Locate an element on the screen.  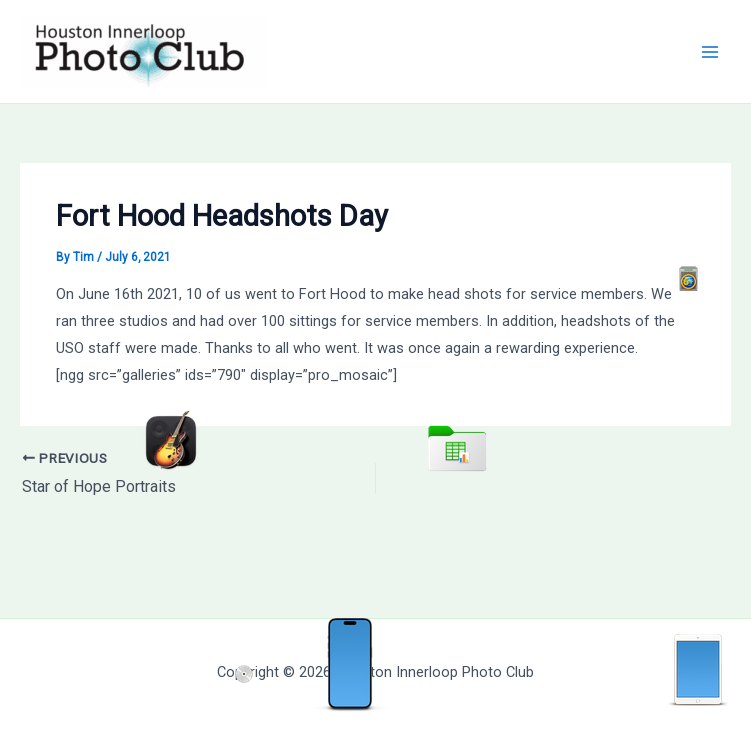
RAID 6+ storage configuration or array is located at coordinates (688, 278).